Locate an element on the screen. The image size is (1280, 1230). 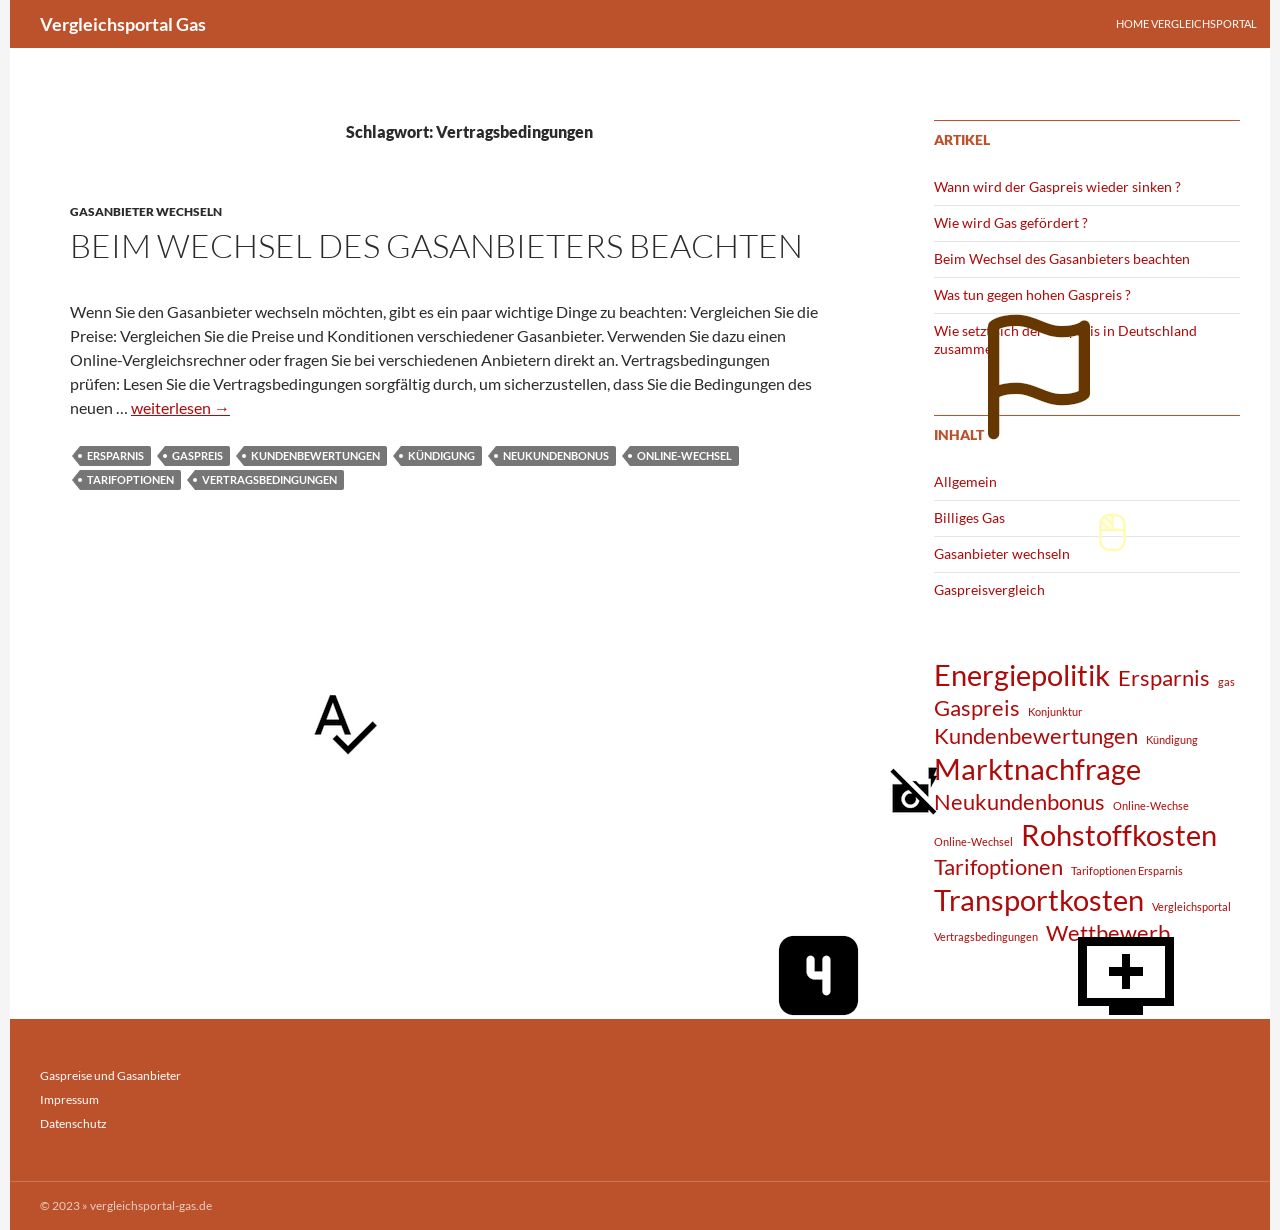
add current video to watch queue is located at coordinates (1126, 976).